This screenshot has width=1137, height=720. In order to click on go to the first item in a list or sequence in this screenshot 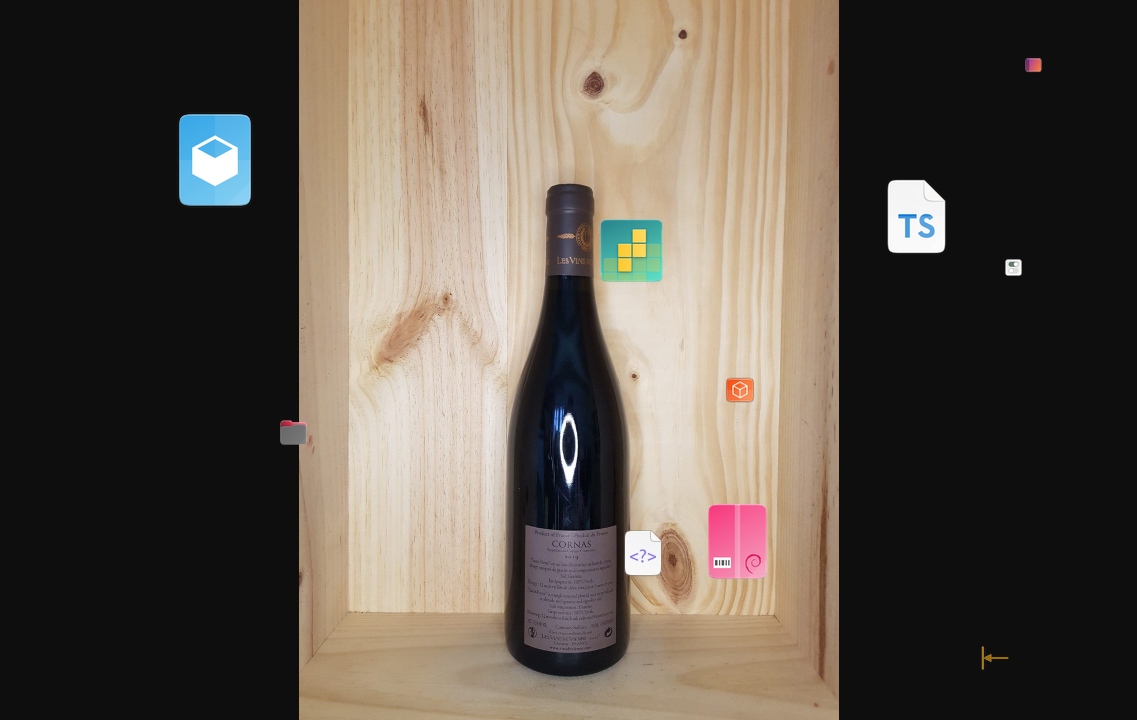, I will do `click(995, 658)`.